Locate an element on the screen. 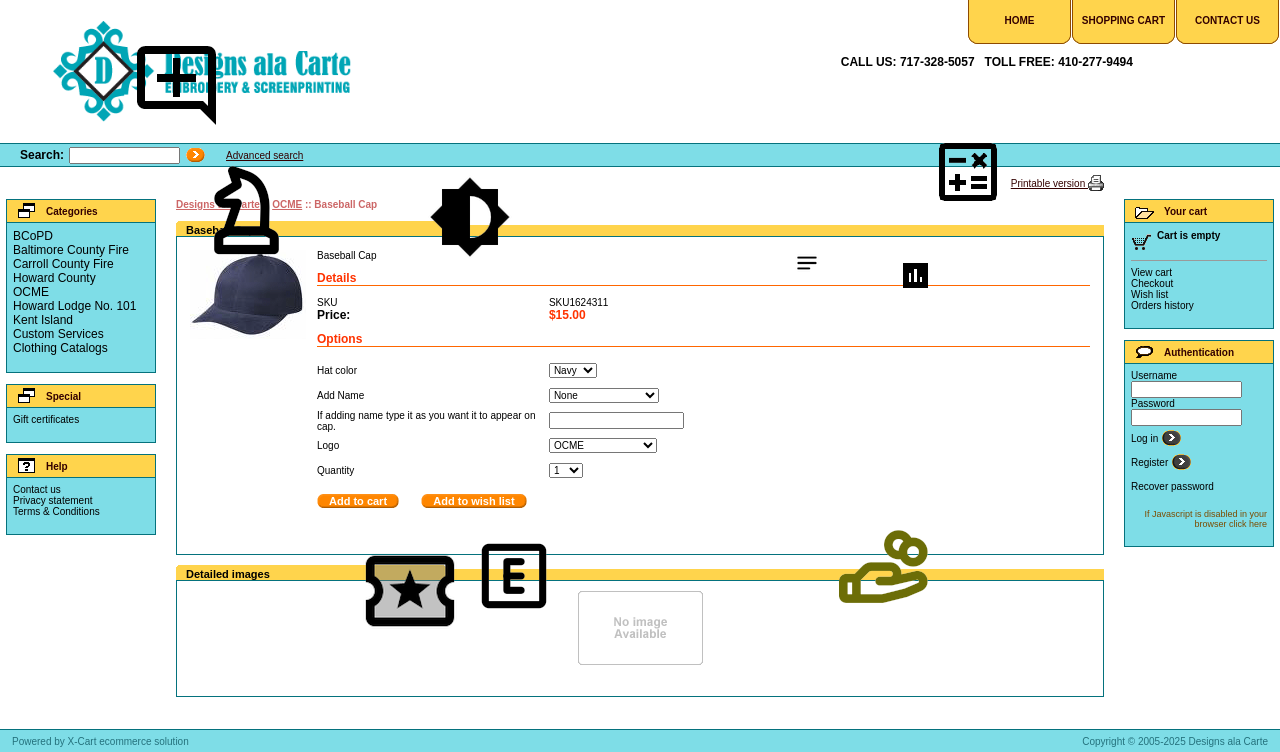 The height and width of the screenshot is (752, 1280). indicates explicit content warning is located at coordinates (514, 576).